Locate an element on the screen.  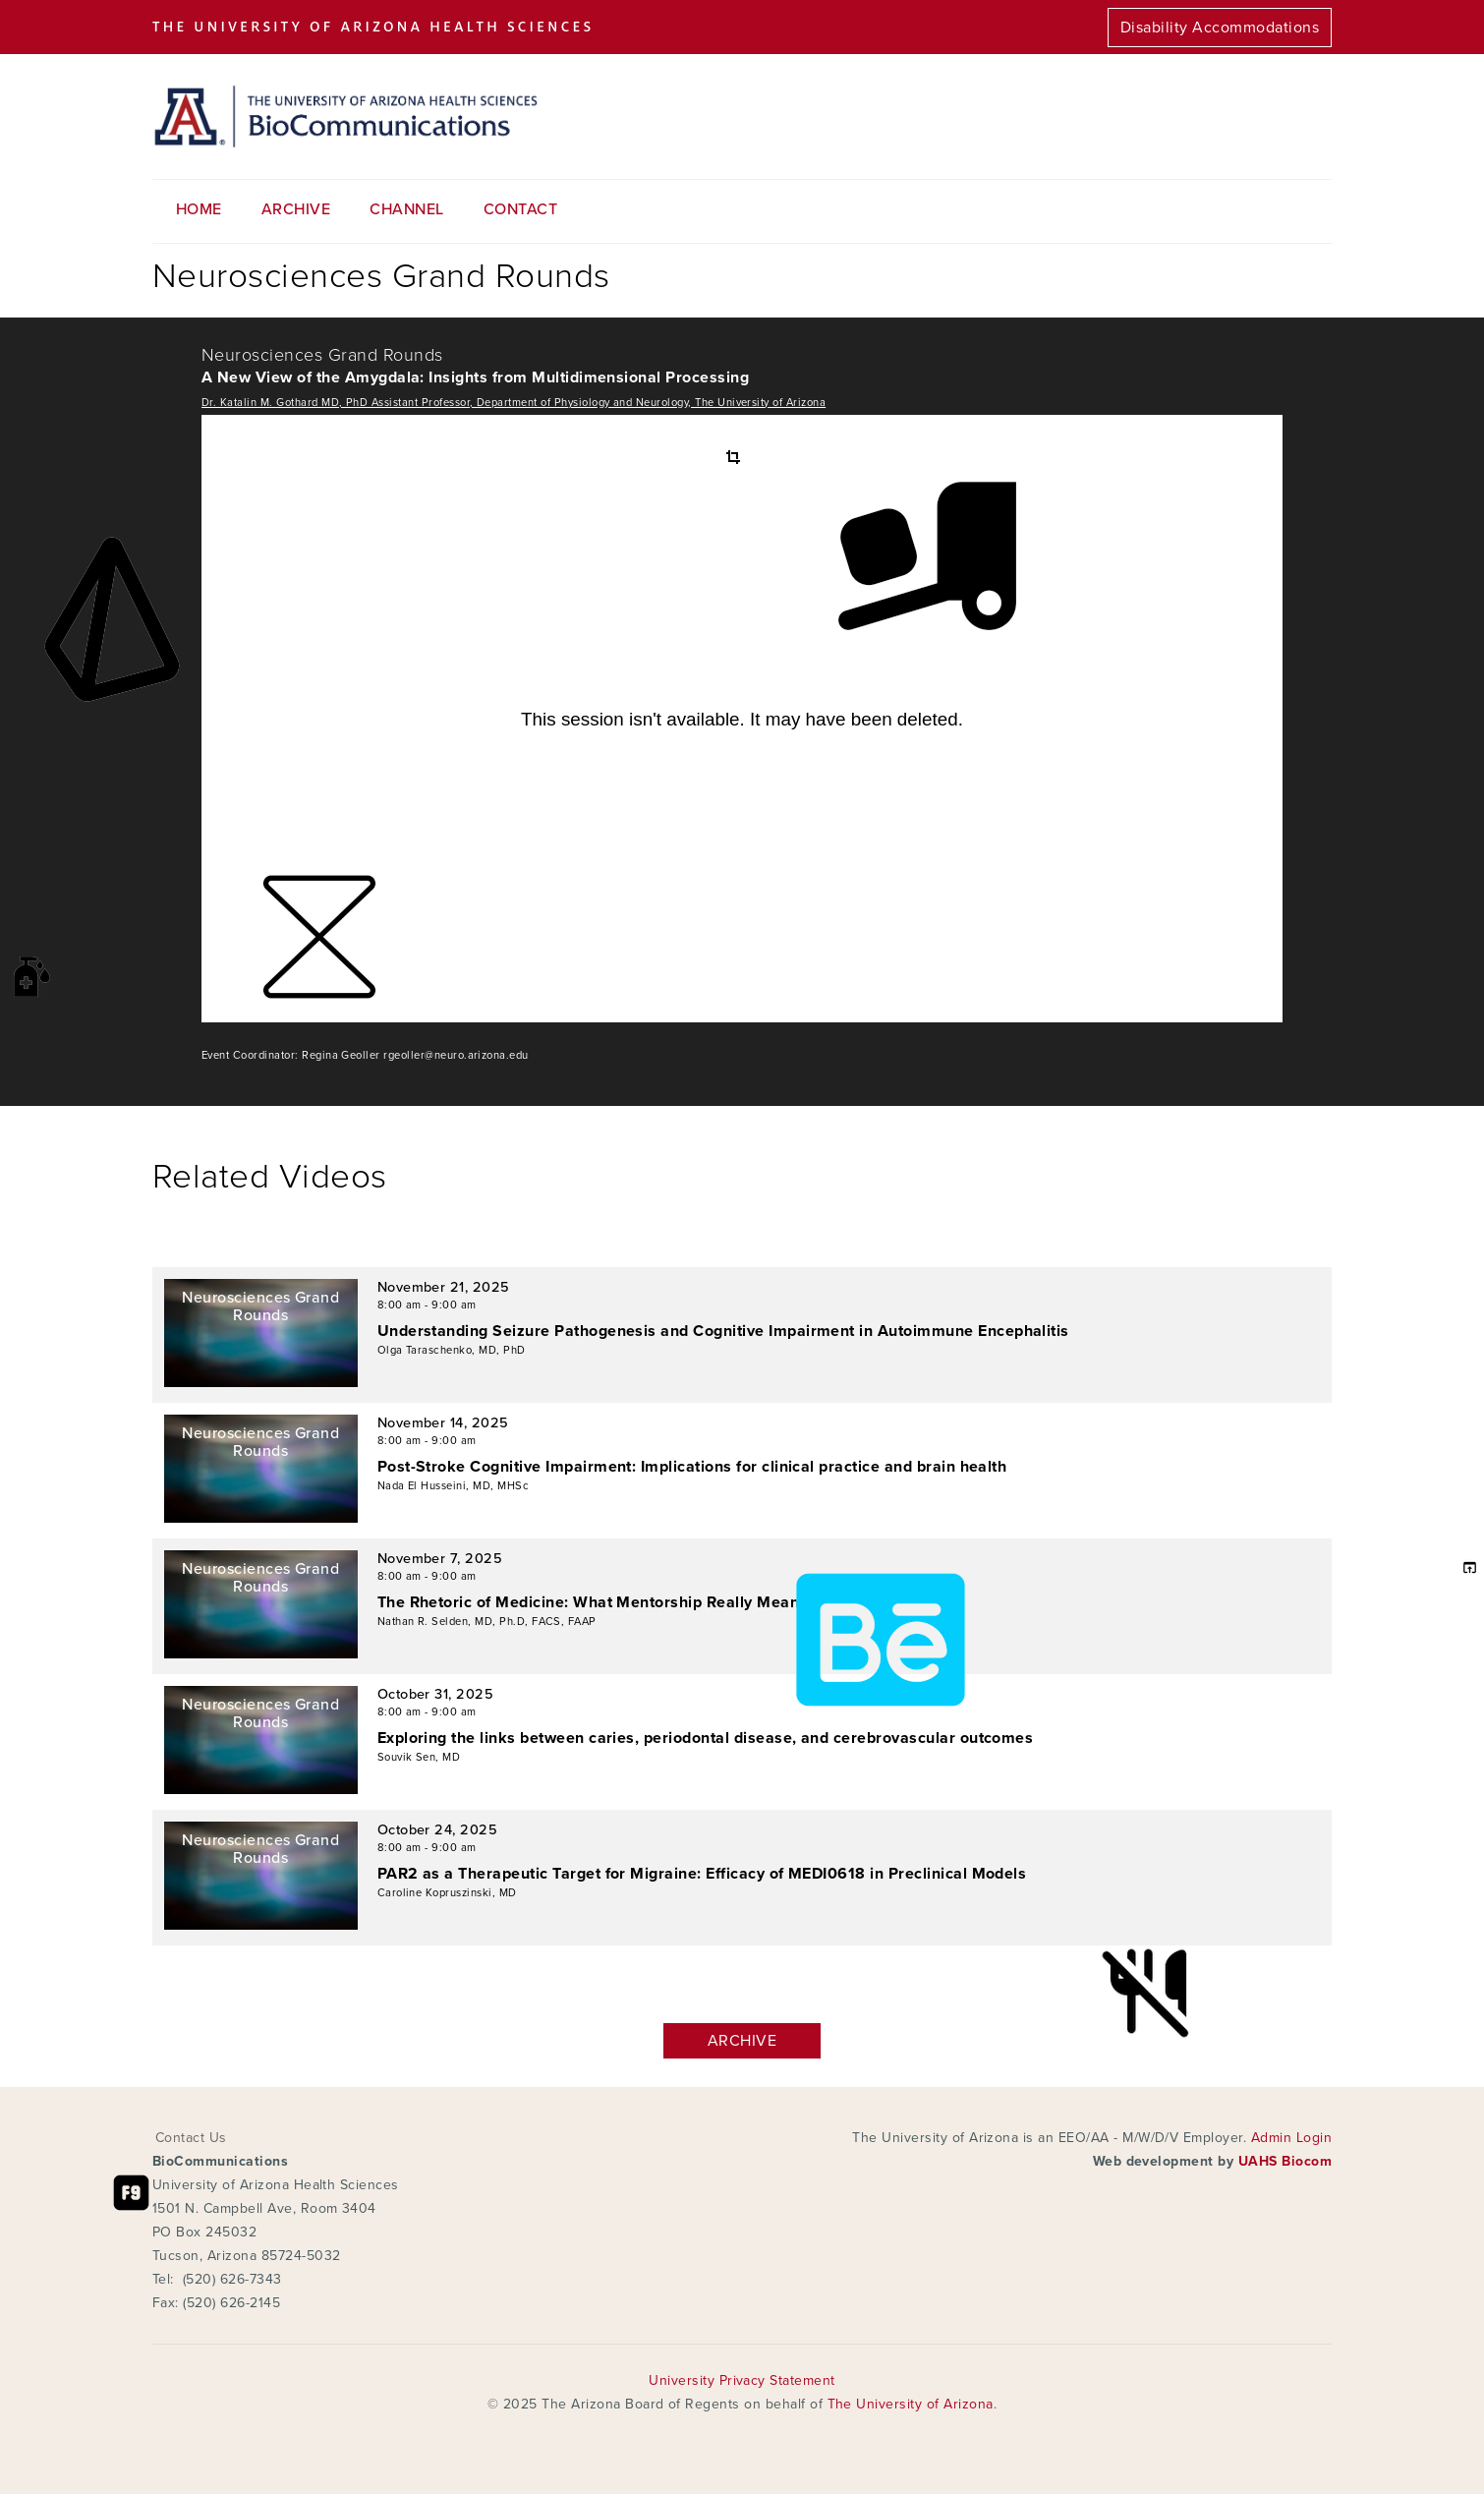
crop an image is located at coordinates (733, 457).